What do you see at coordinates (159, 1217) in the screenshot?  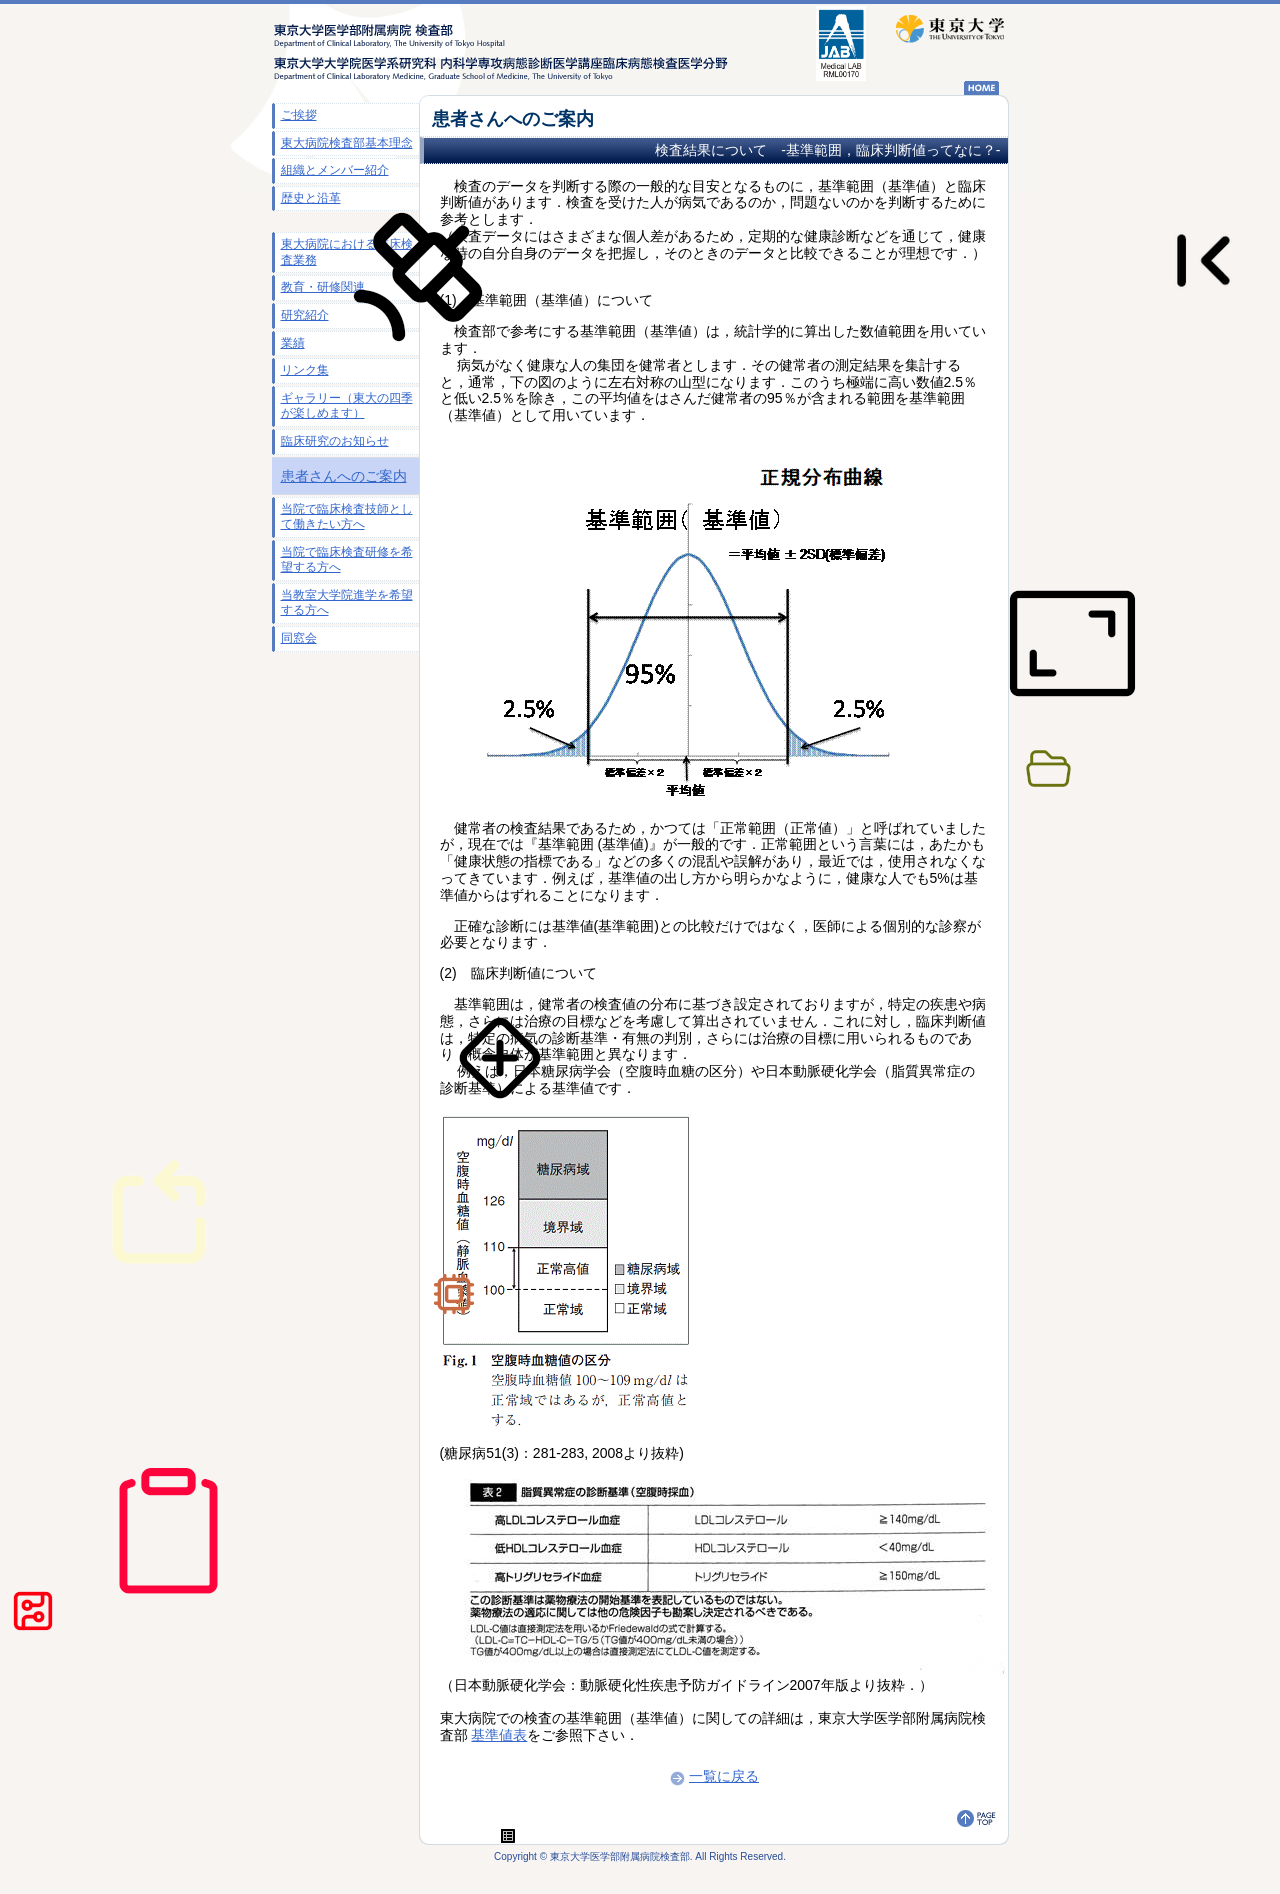 I see `rotate image or content counter-clockwise` at bounding box center [159, 1217].